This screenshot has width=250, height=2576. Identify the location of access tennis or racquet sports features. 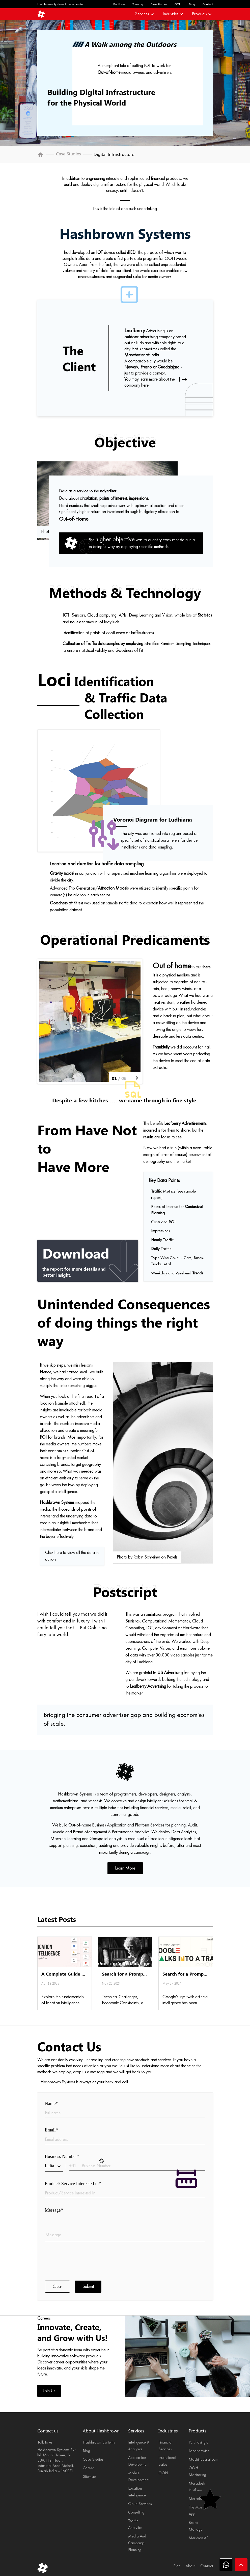
(86, 546).